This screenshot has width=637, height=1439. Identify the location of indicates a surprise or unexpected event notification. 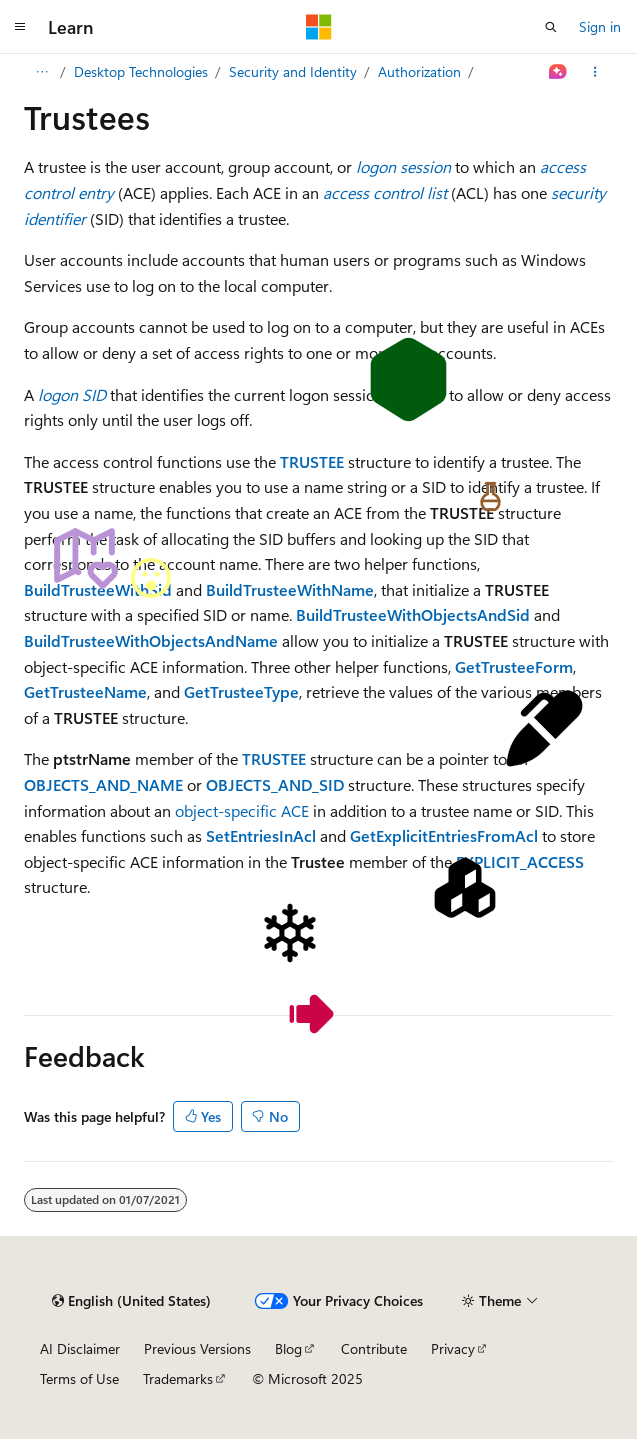
(151, 578).